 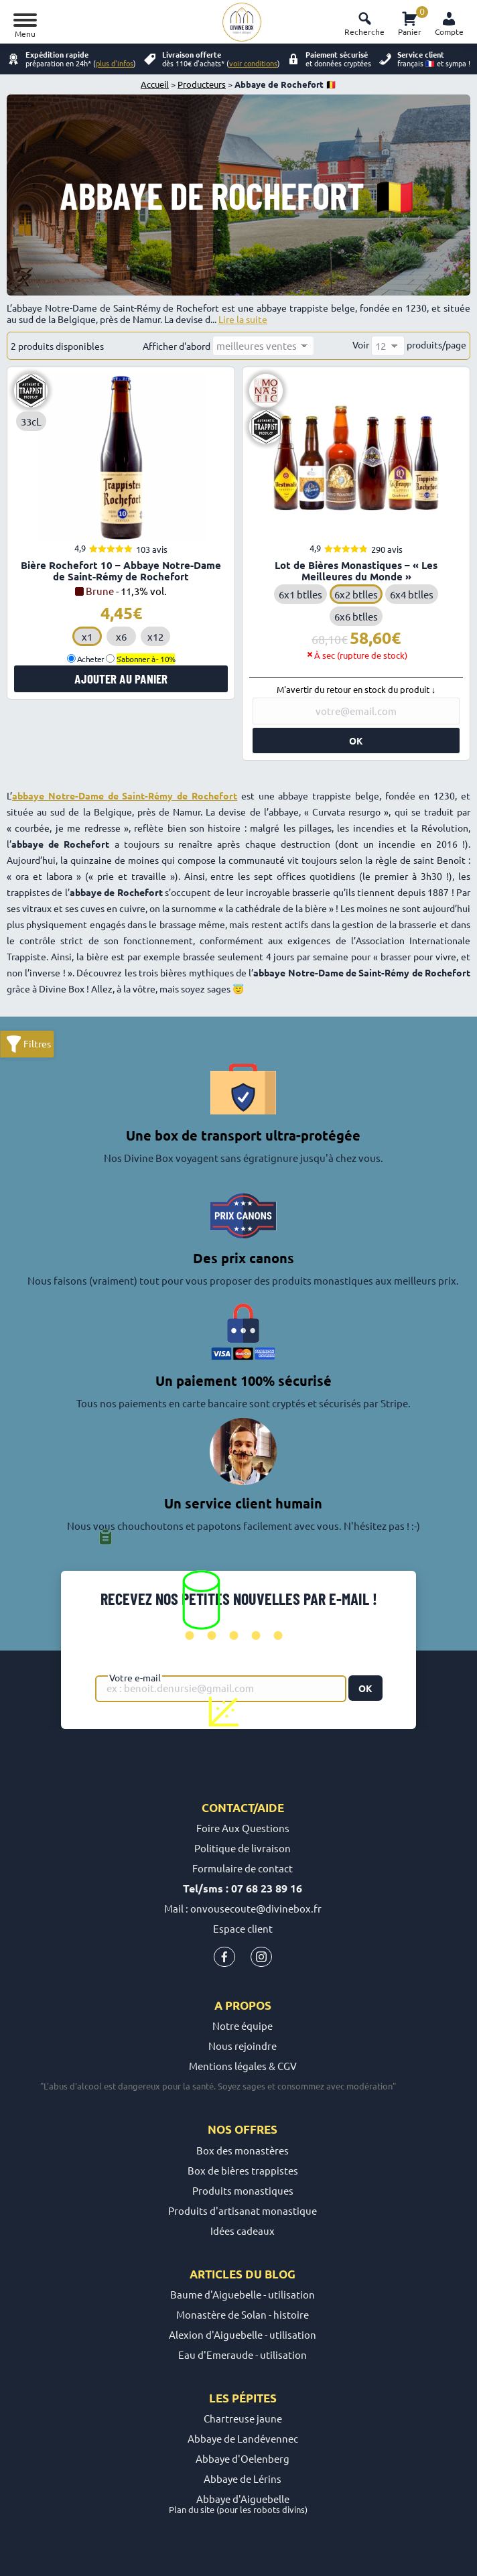 What do you see at coordinates (105, 1537) in the screenshot?
I see `view clipboard contents` at bounding box center [105, 1537].